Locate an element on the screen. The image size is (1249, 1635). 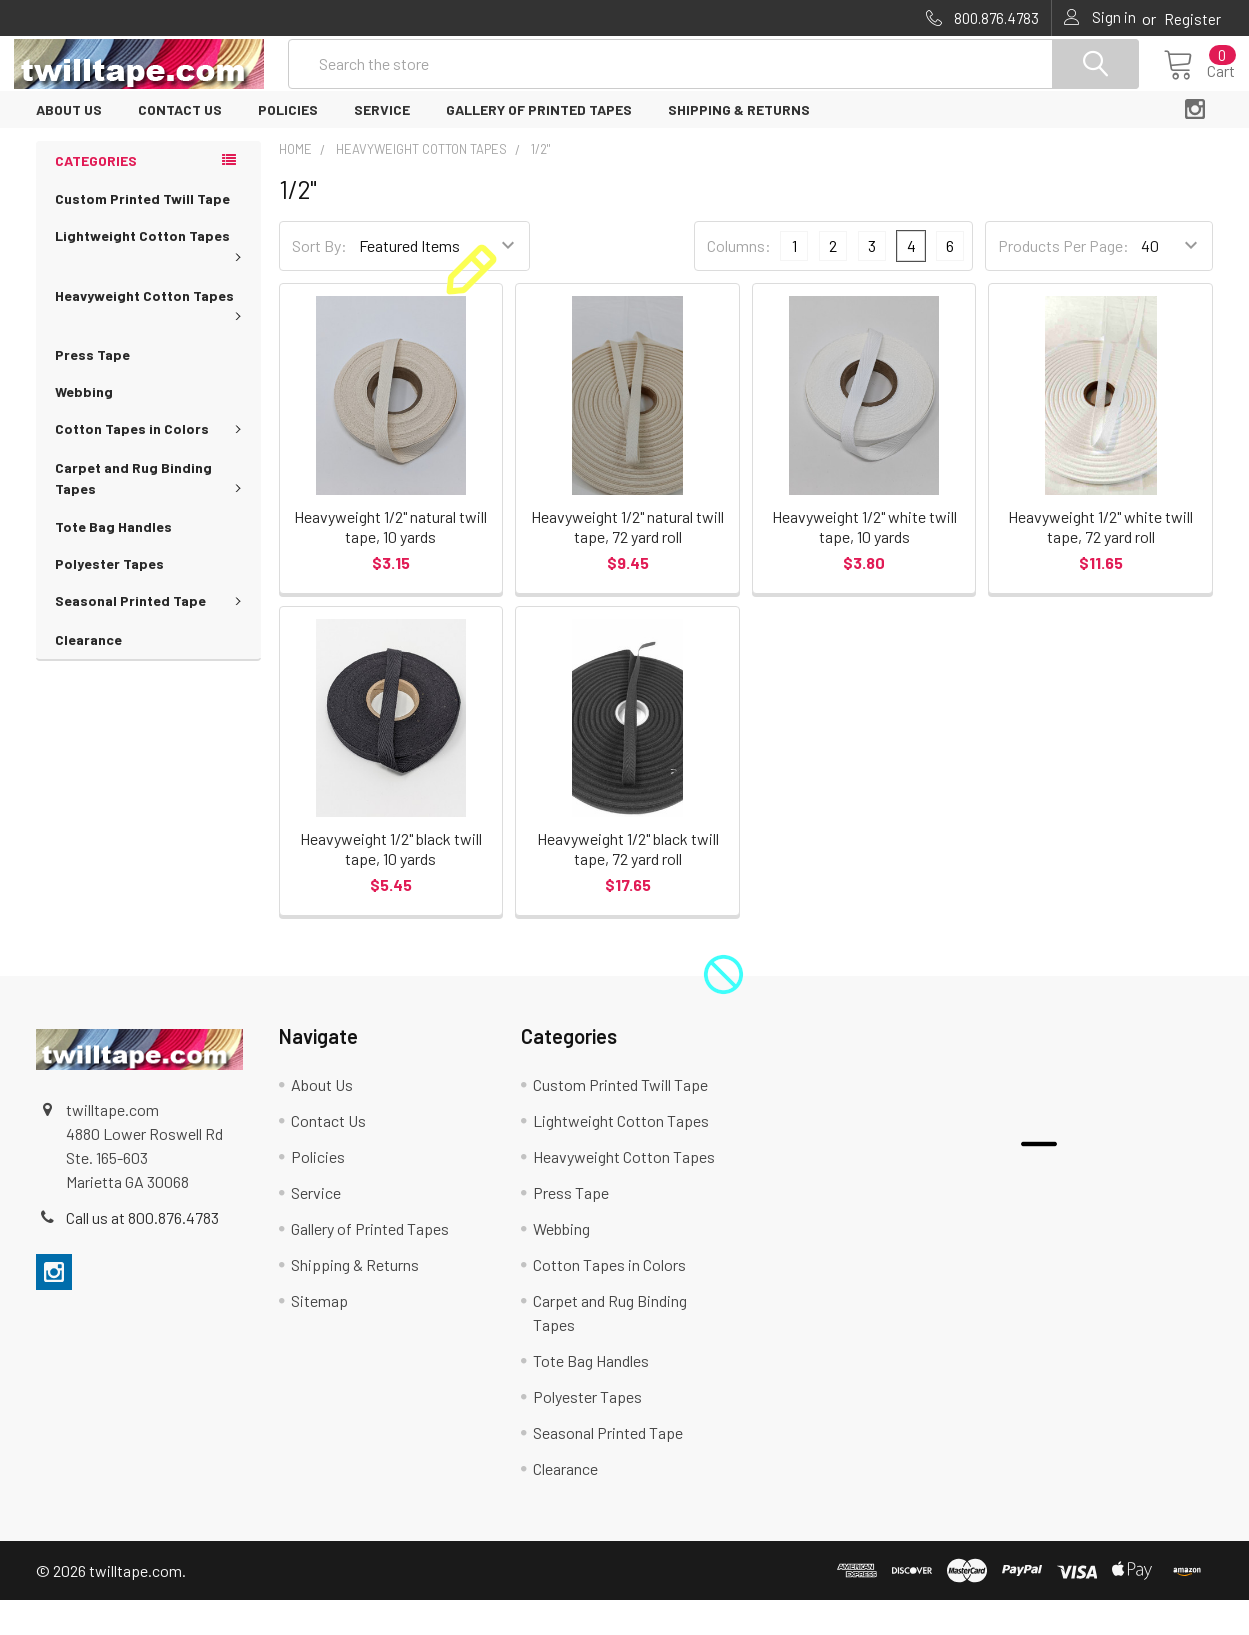
decrease quantity or value is located at coordinates (1039, 1144).